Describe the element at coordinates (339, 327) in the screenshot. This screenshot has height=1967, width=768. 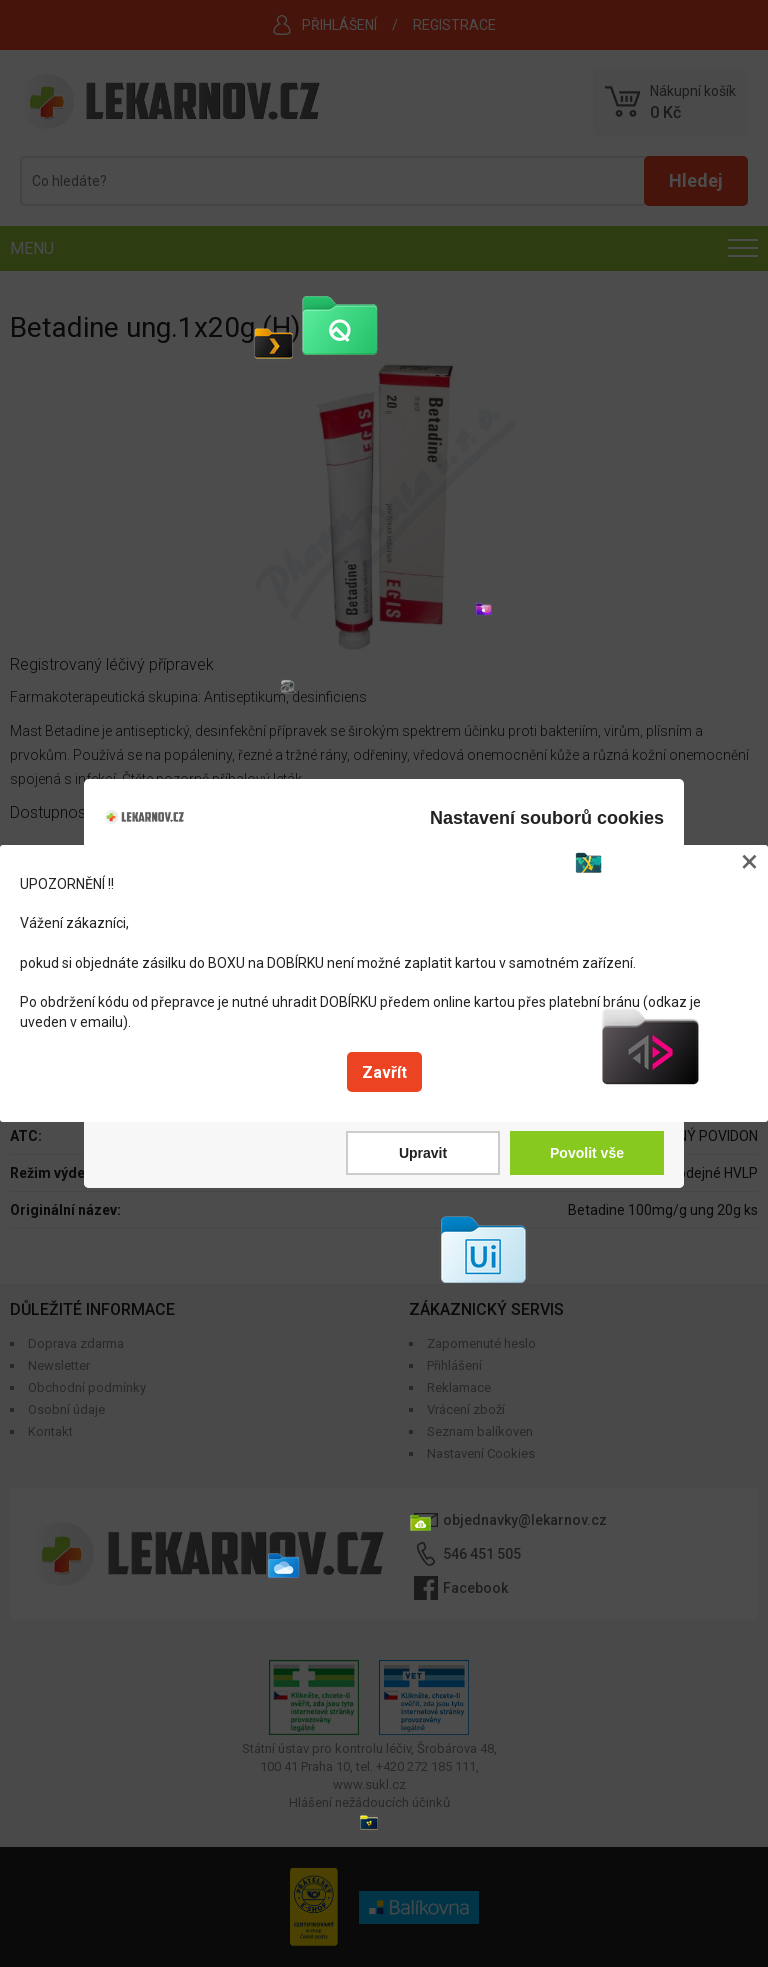
I see `open android 10 system folder` at that location.